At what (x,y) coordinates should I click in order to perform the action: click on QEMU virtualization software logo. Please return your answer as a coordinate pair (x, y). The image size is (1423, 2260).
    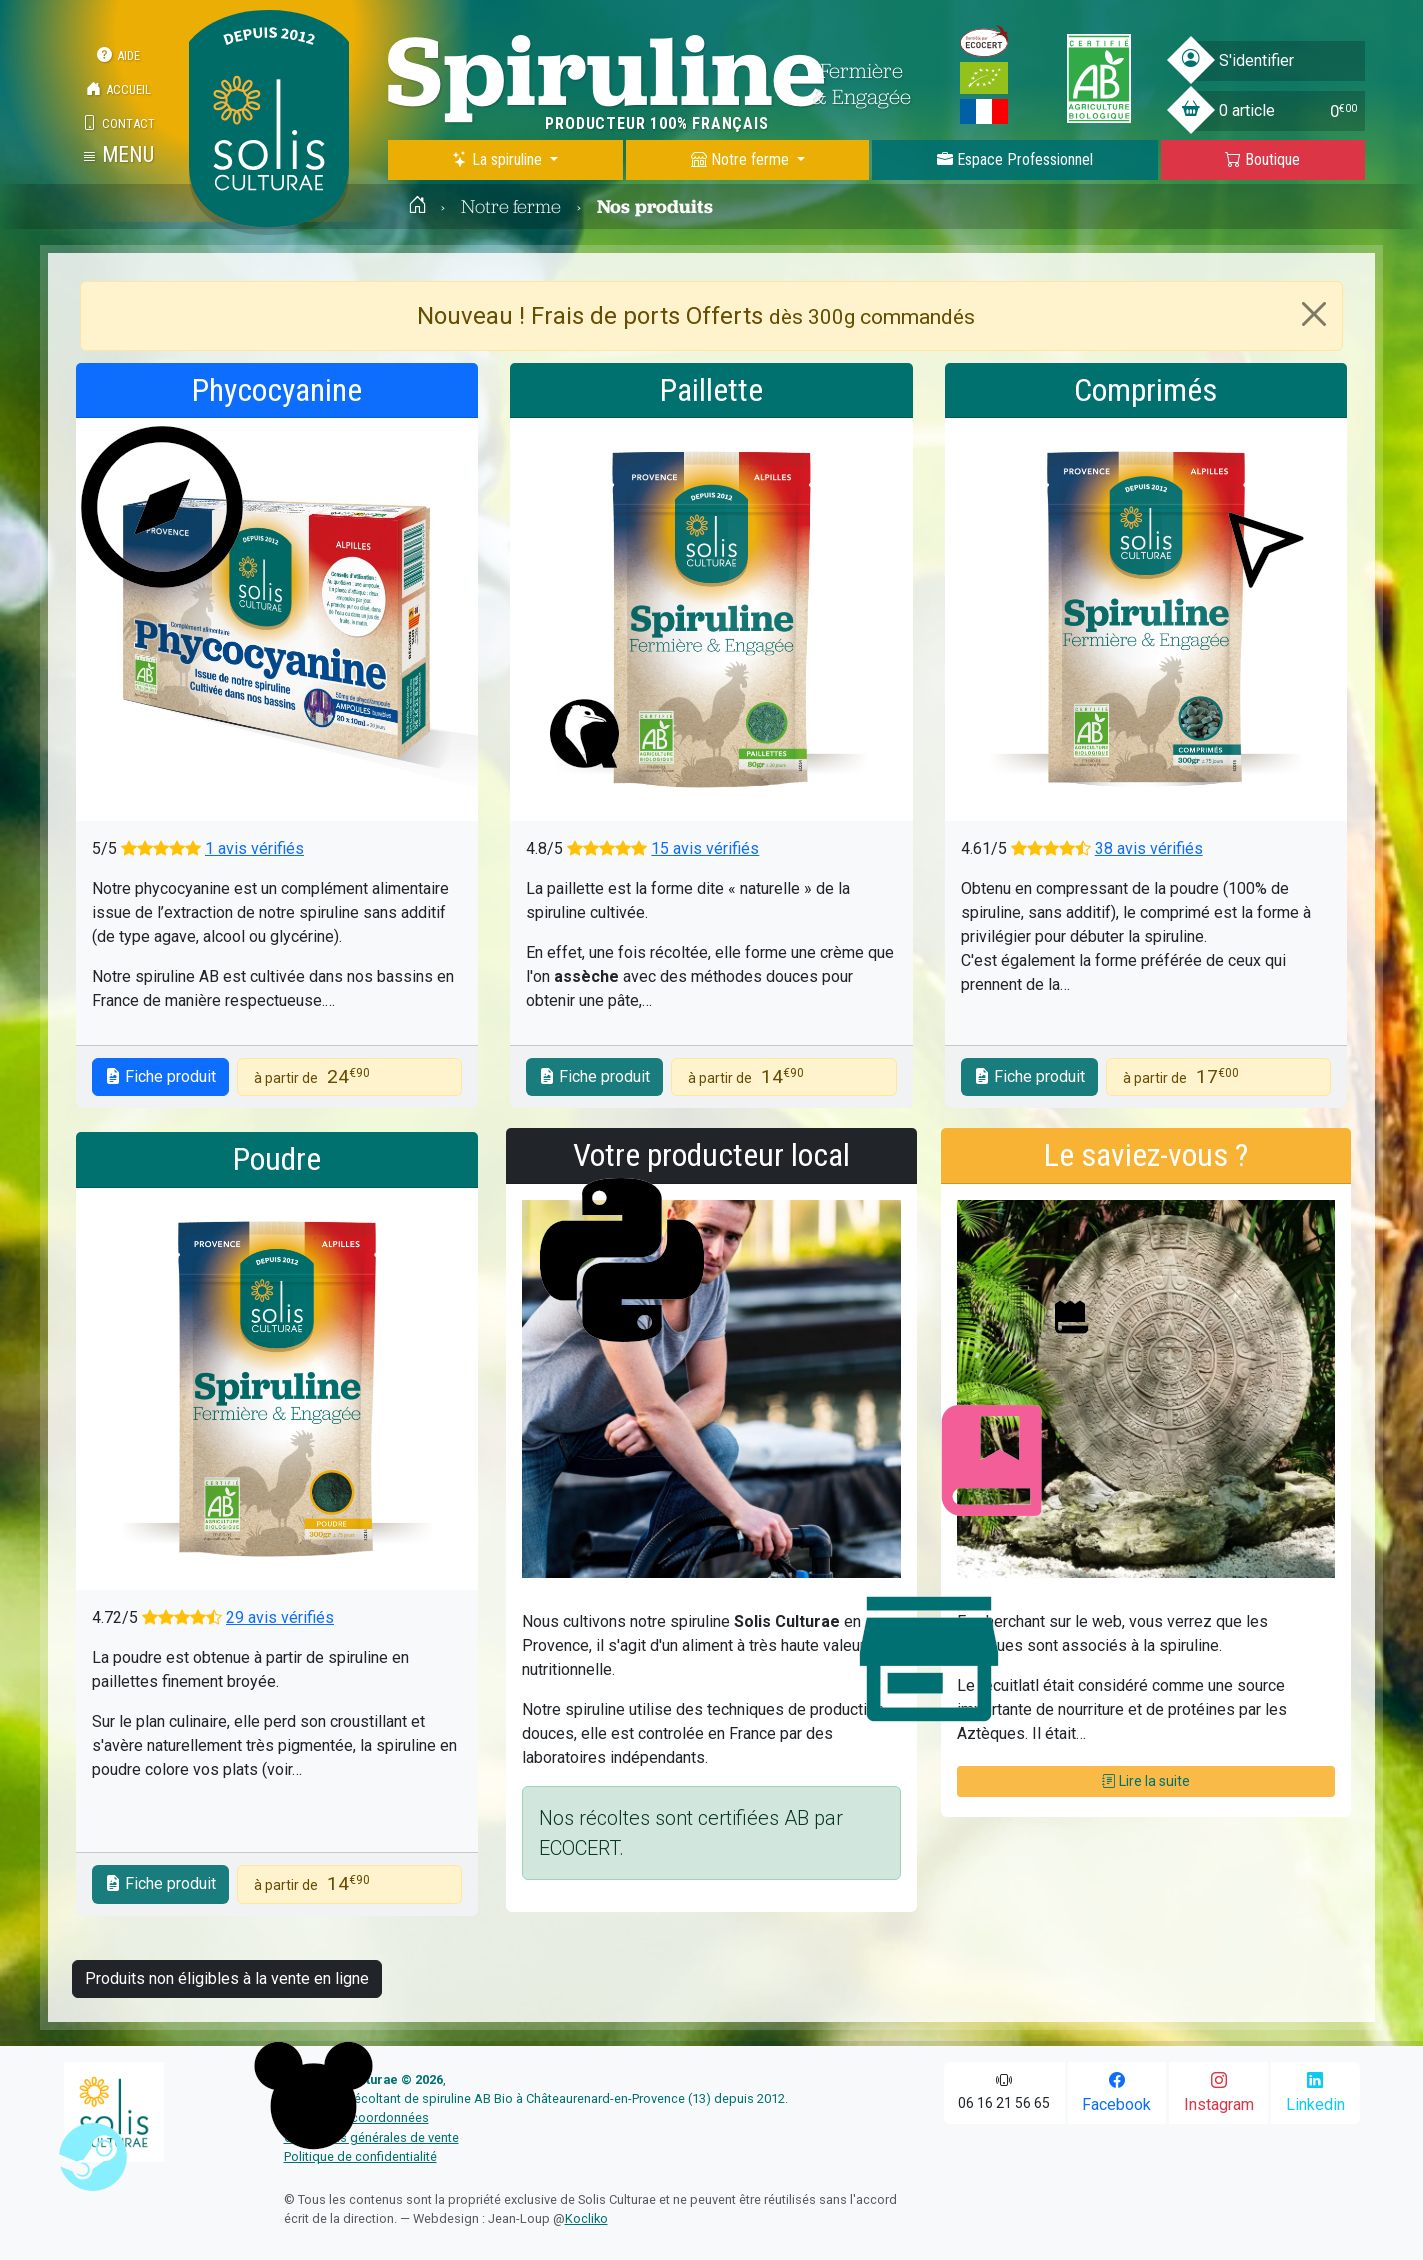
    Looking at the image, I should click on (584, 733).